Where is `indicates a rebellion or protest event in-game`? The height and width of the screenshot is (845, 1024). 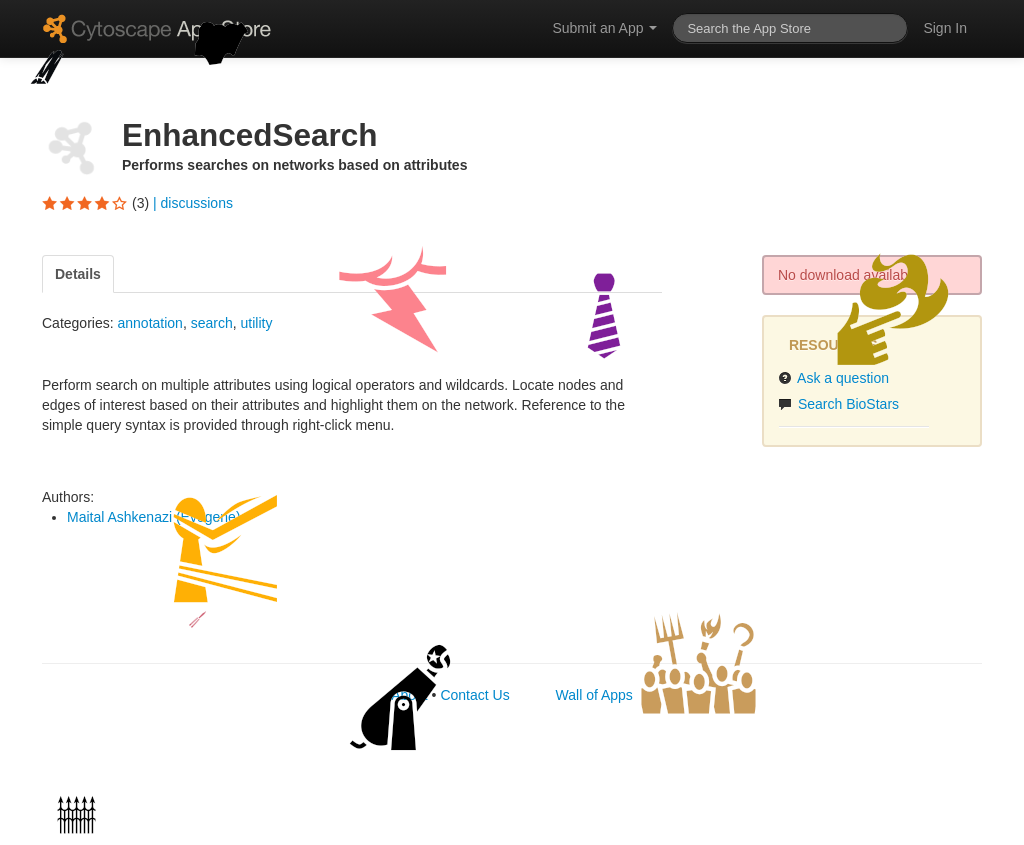 indicates a rebellion or protest event in-game is located at coordinates (698, 656).